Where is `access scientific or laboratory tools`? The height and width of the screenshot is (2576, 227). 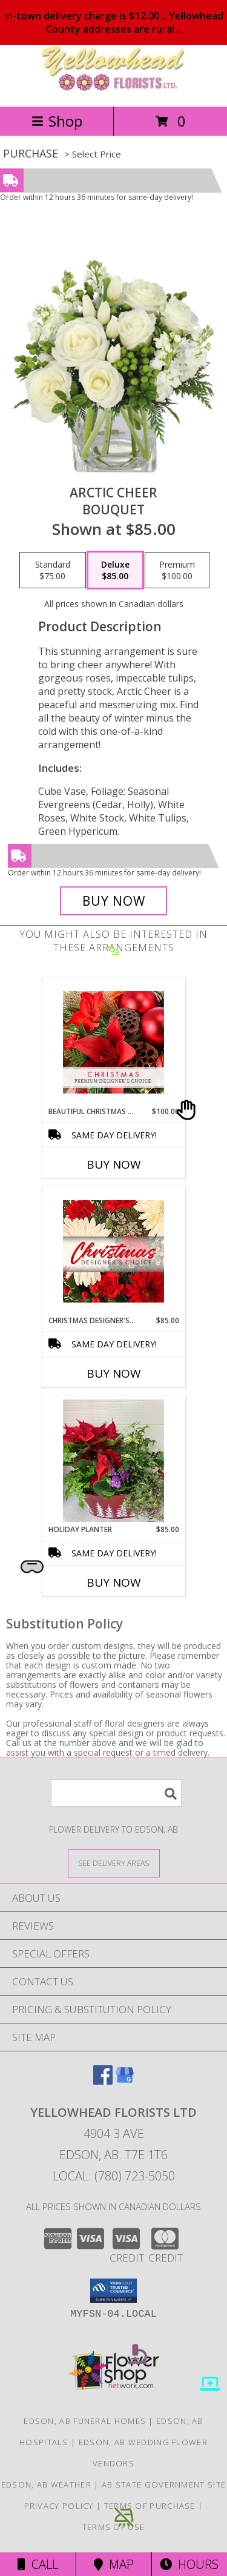 access scientific or laboratory tools is located at coordinates (137, 2354).